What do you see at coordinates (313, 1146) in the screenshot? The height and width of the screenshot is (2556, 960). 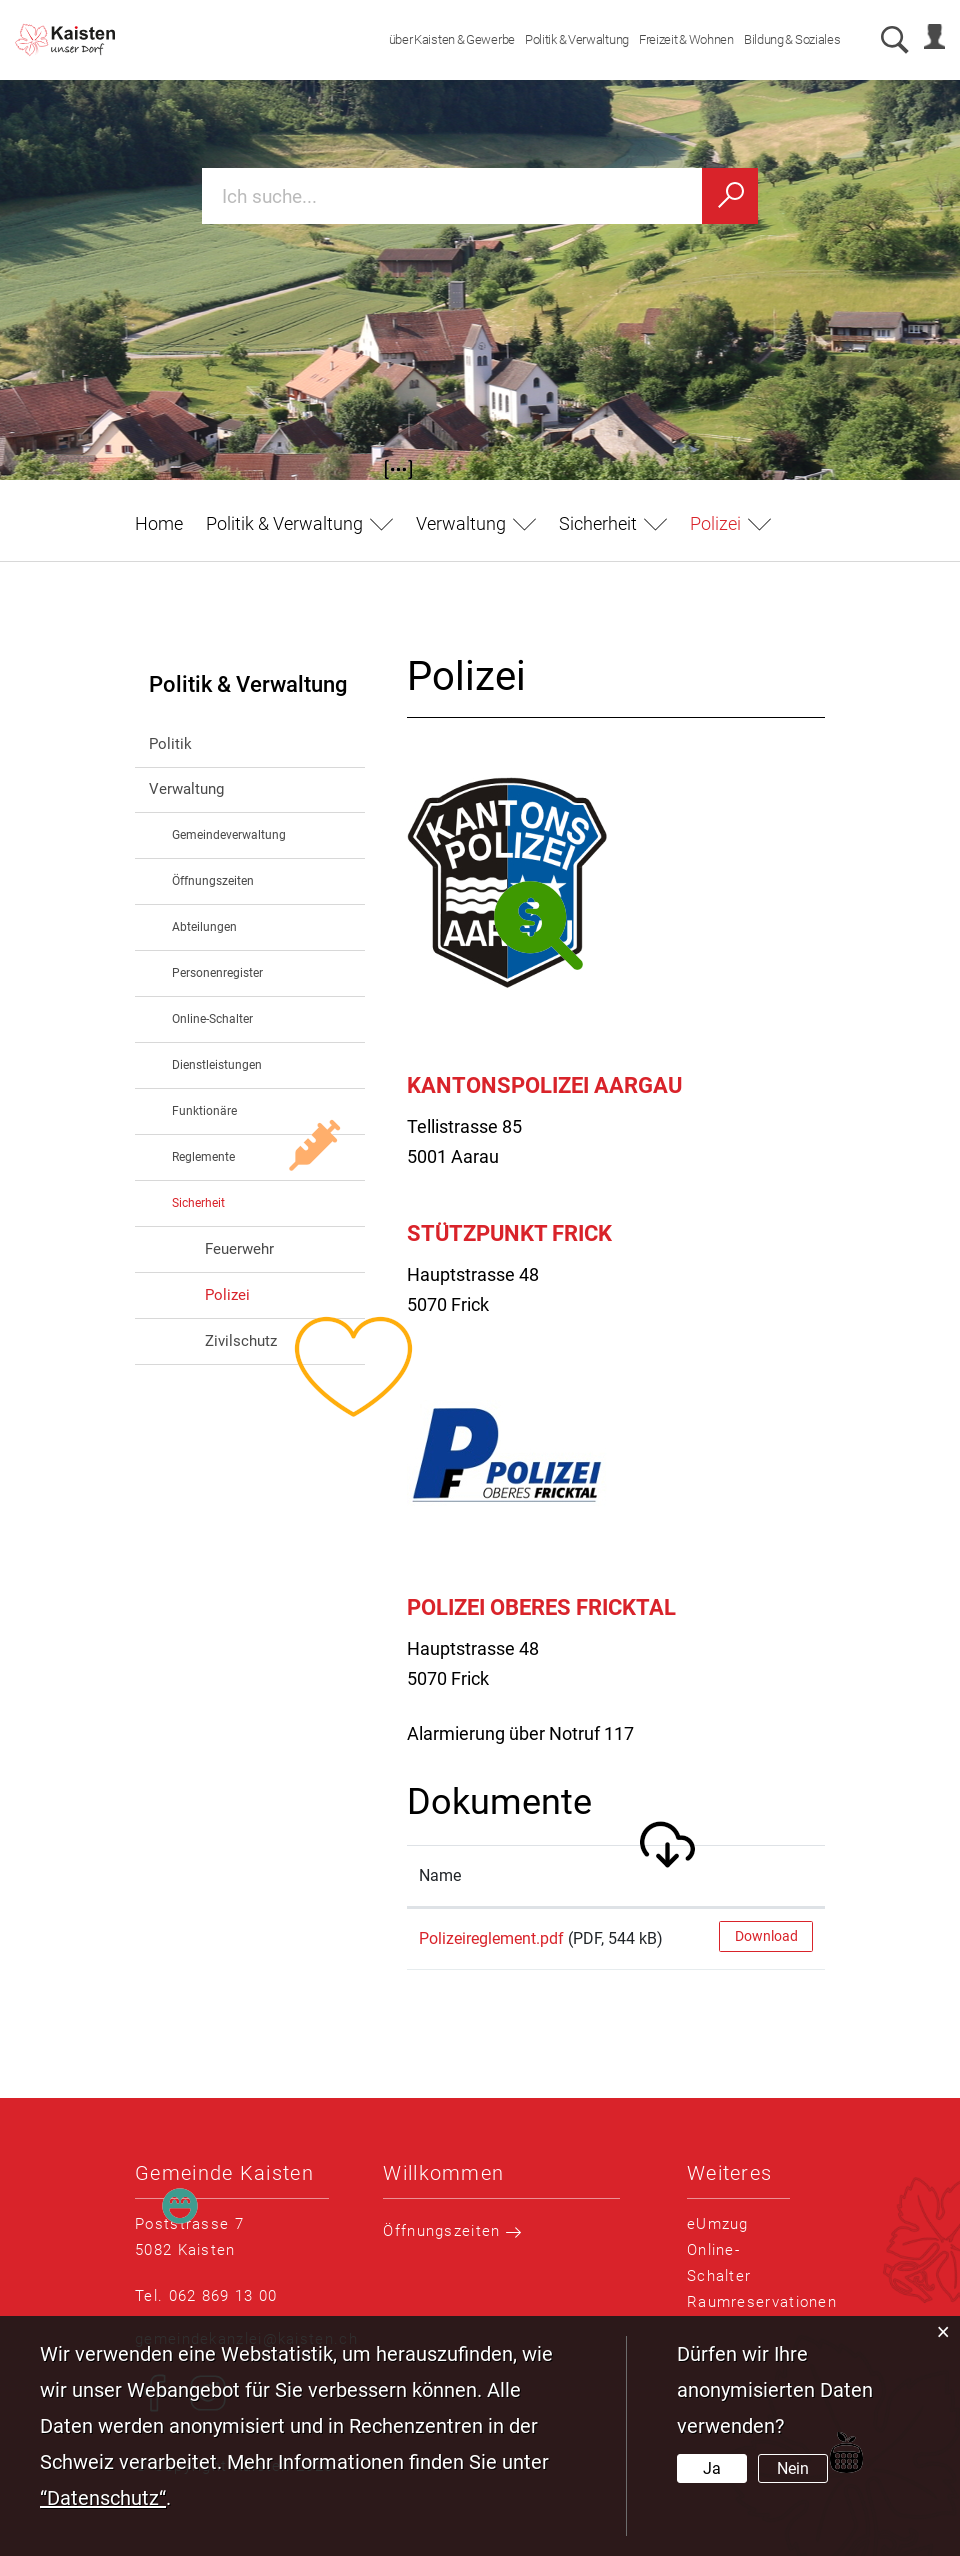 I see `access medical or health-related features` at bounding box center [313, 1146].